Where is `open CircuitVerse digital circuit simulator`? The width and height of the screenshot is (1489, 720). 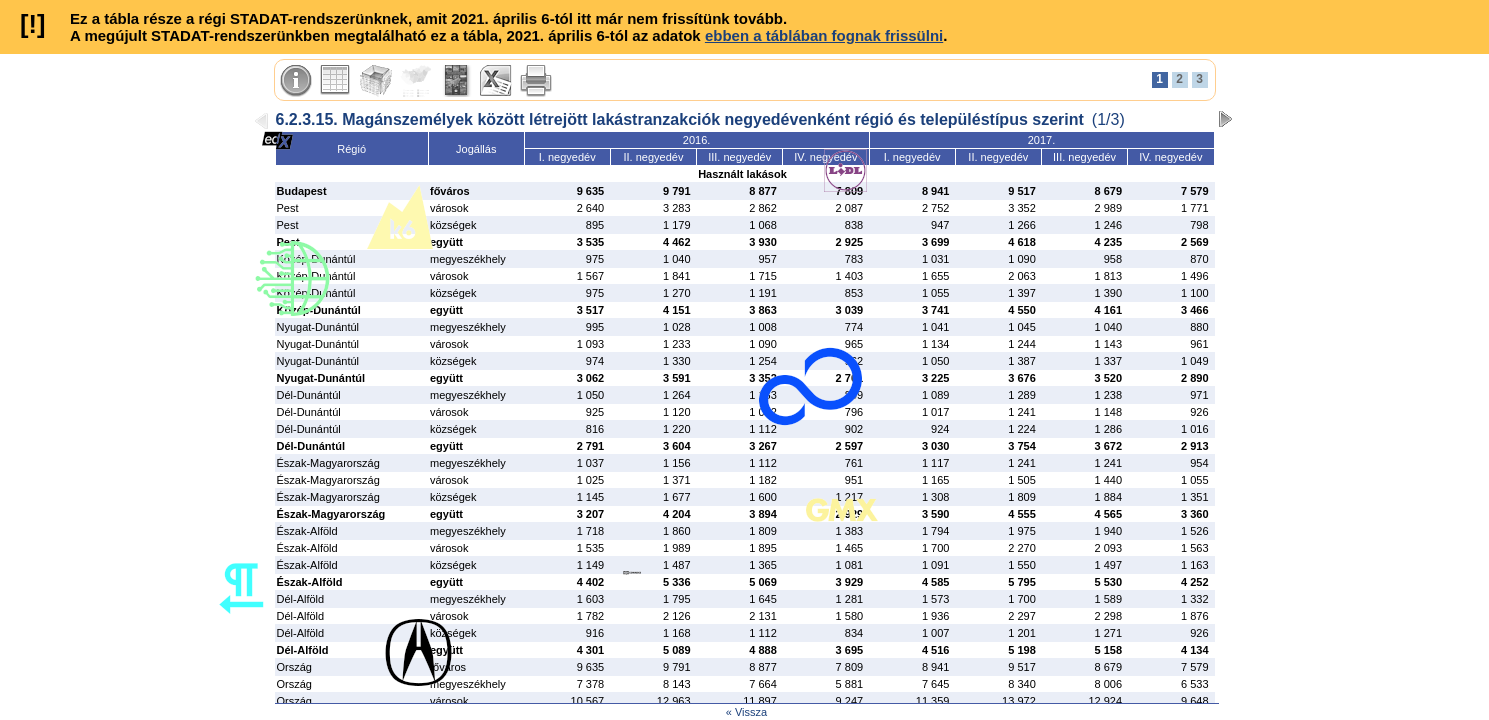
open CircuitVerse digital circuit simulator is located at coordinates (292, 278).